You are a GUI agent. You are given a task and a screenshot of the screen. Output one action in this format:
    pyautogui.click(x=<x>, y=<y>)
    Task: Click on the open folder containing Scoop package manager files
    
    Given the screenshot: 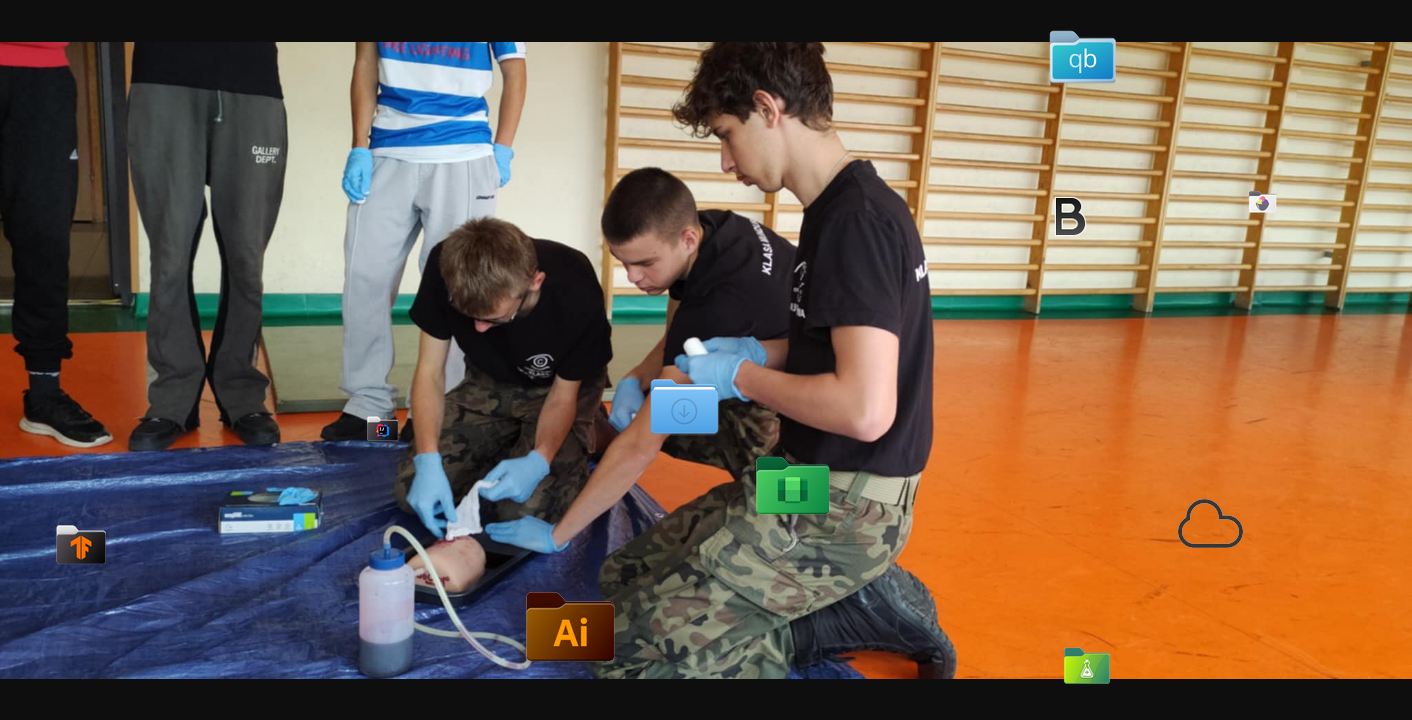 What is the action you would take?
    pyautogui.click(x=1262, y=202)
    